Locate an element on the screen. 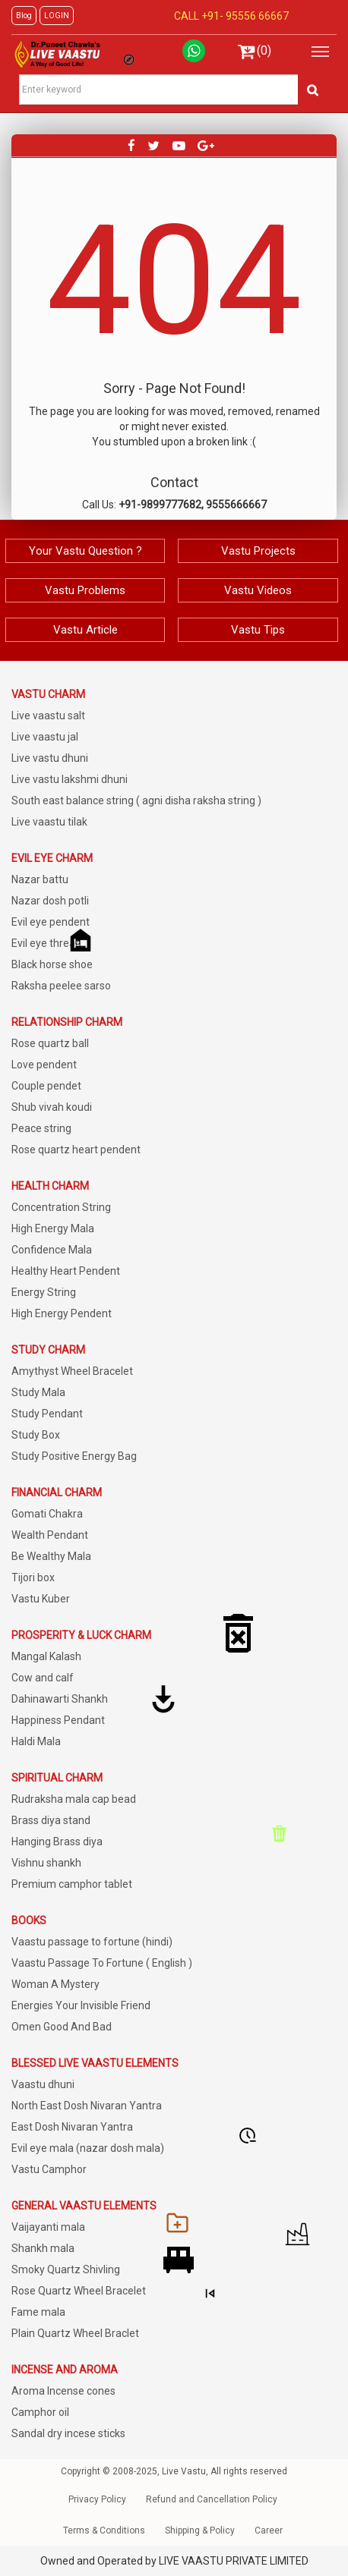 The width and height of the screenshot is (348, 2576). delete this item is located at coordinates (279, 1833).